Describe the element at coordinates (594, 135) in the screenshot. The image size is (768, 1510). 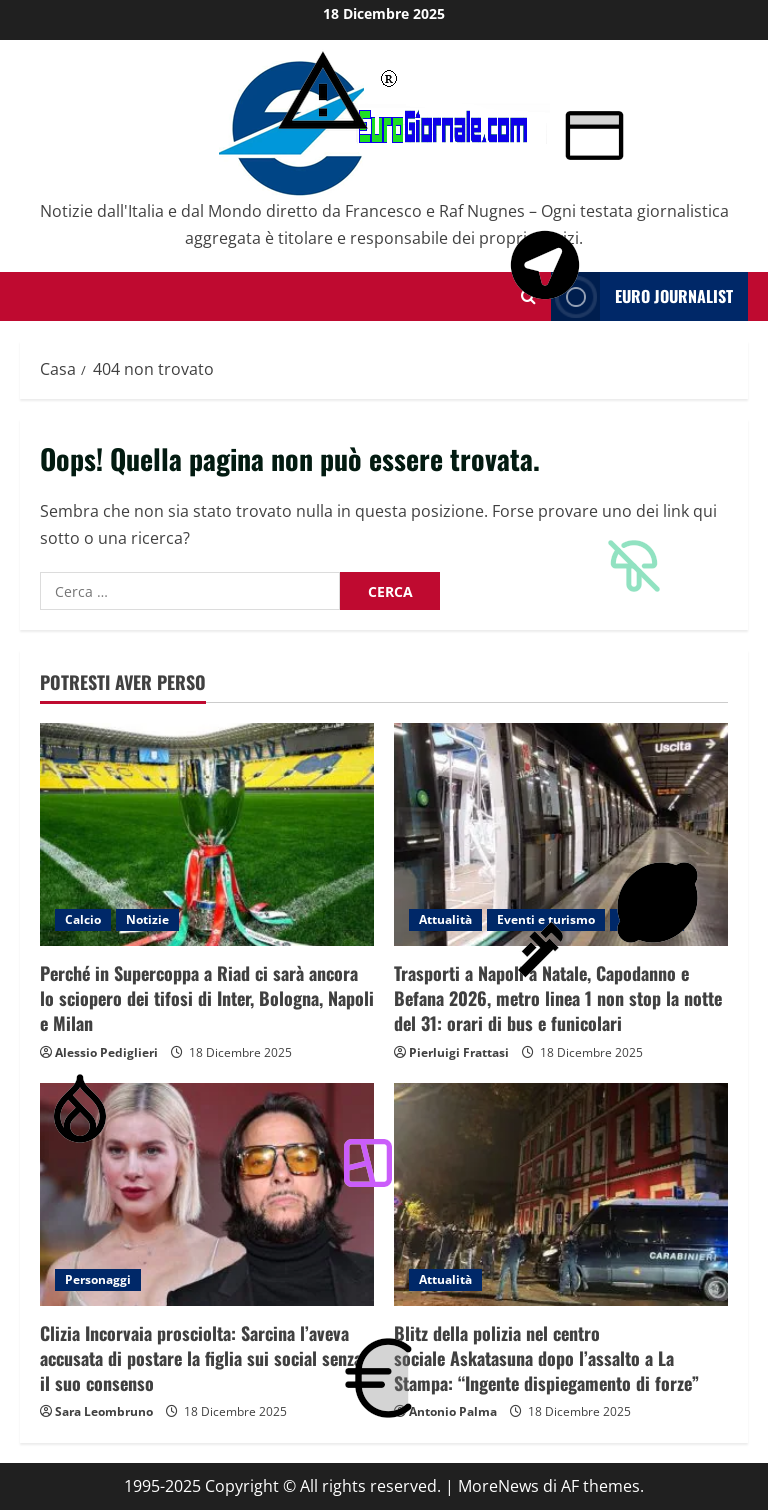
I see `open web browser` at that location.